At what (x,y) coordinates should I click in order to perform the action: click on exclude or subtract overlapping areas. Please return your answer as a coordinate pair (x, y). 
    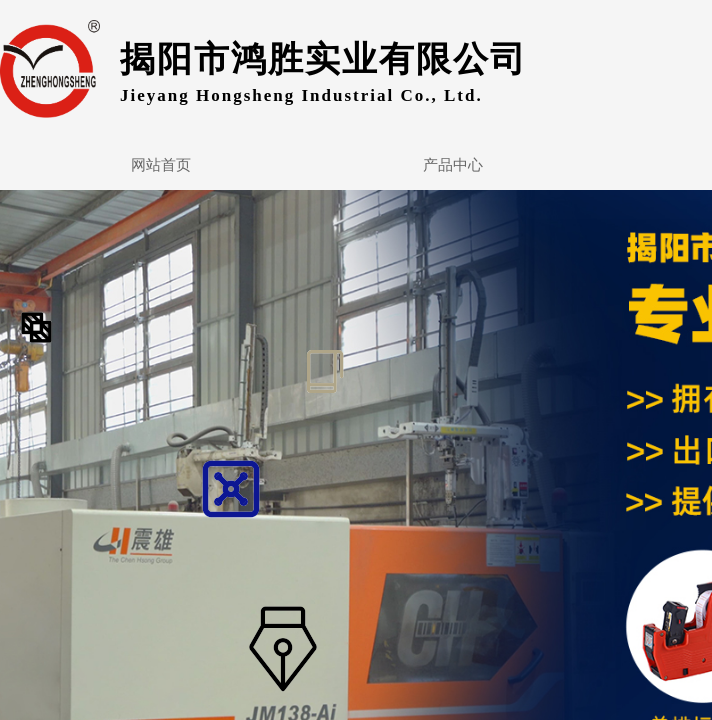
    Looking at the image, I should click on (36, 327).